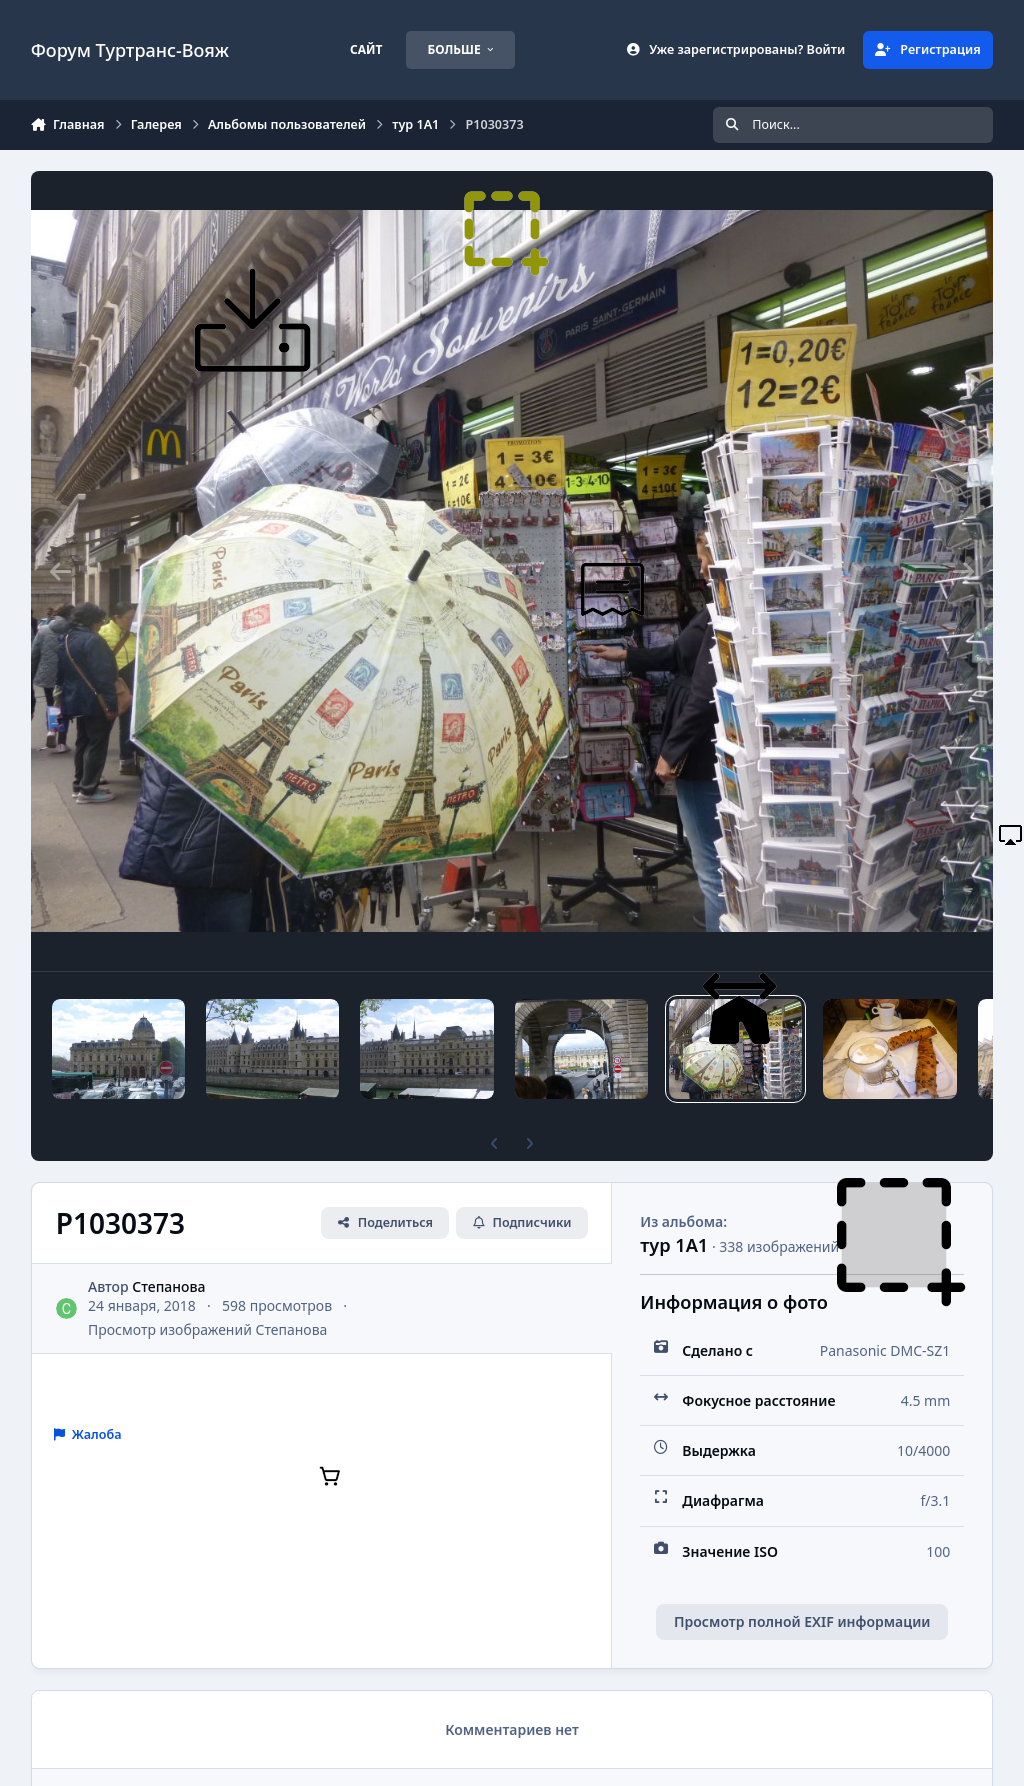  Describe the element at coordinates (612, 589) in the screenshot. I see `view purchase receipt or transaction history` at that location.